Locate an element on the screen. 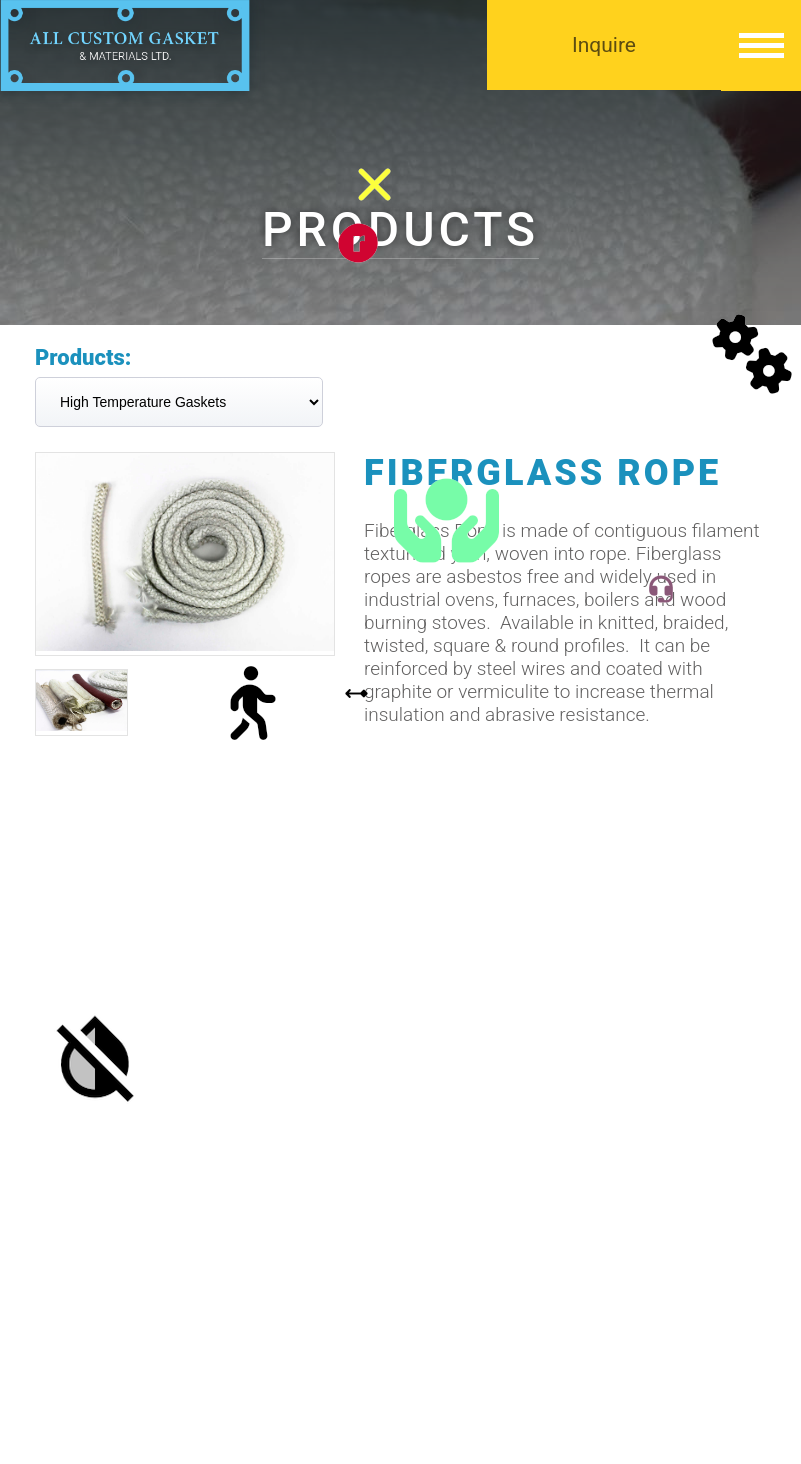 The width and height of the screenshot is (801, 1464). disable color inversion mode is located at coordinates (95, 1057).